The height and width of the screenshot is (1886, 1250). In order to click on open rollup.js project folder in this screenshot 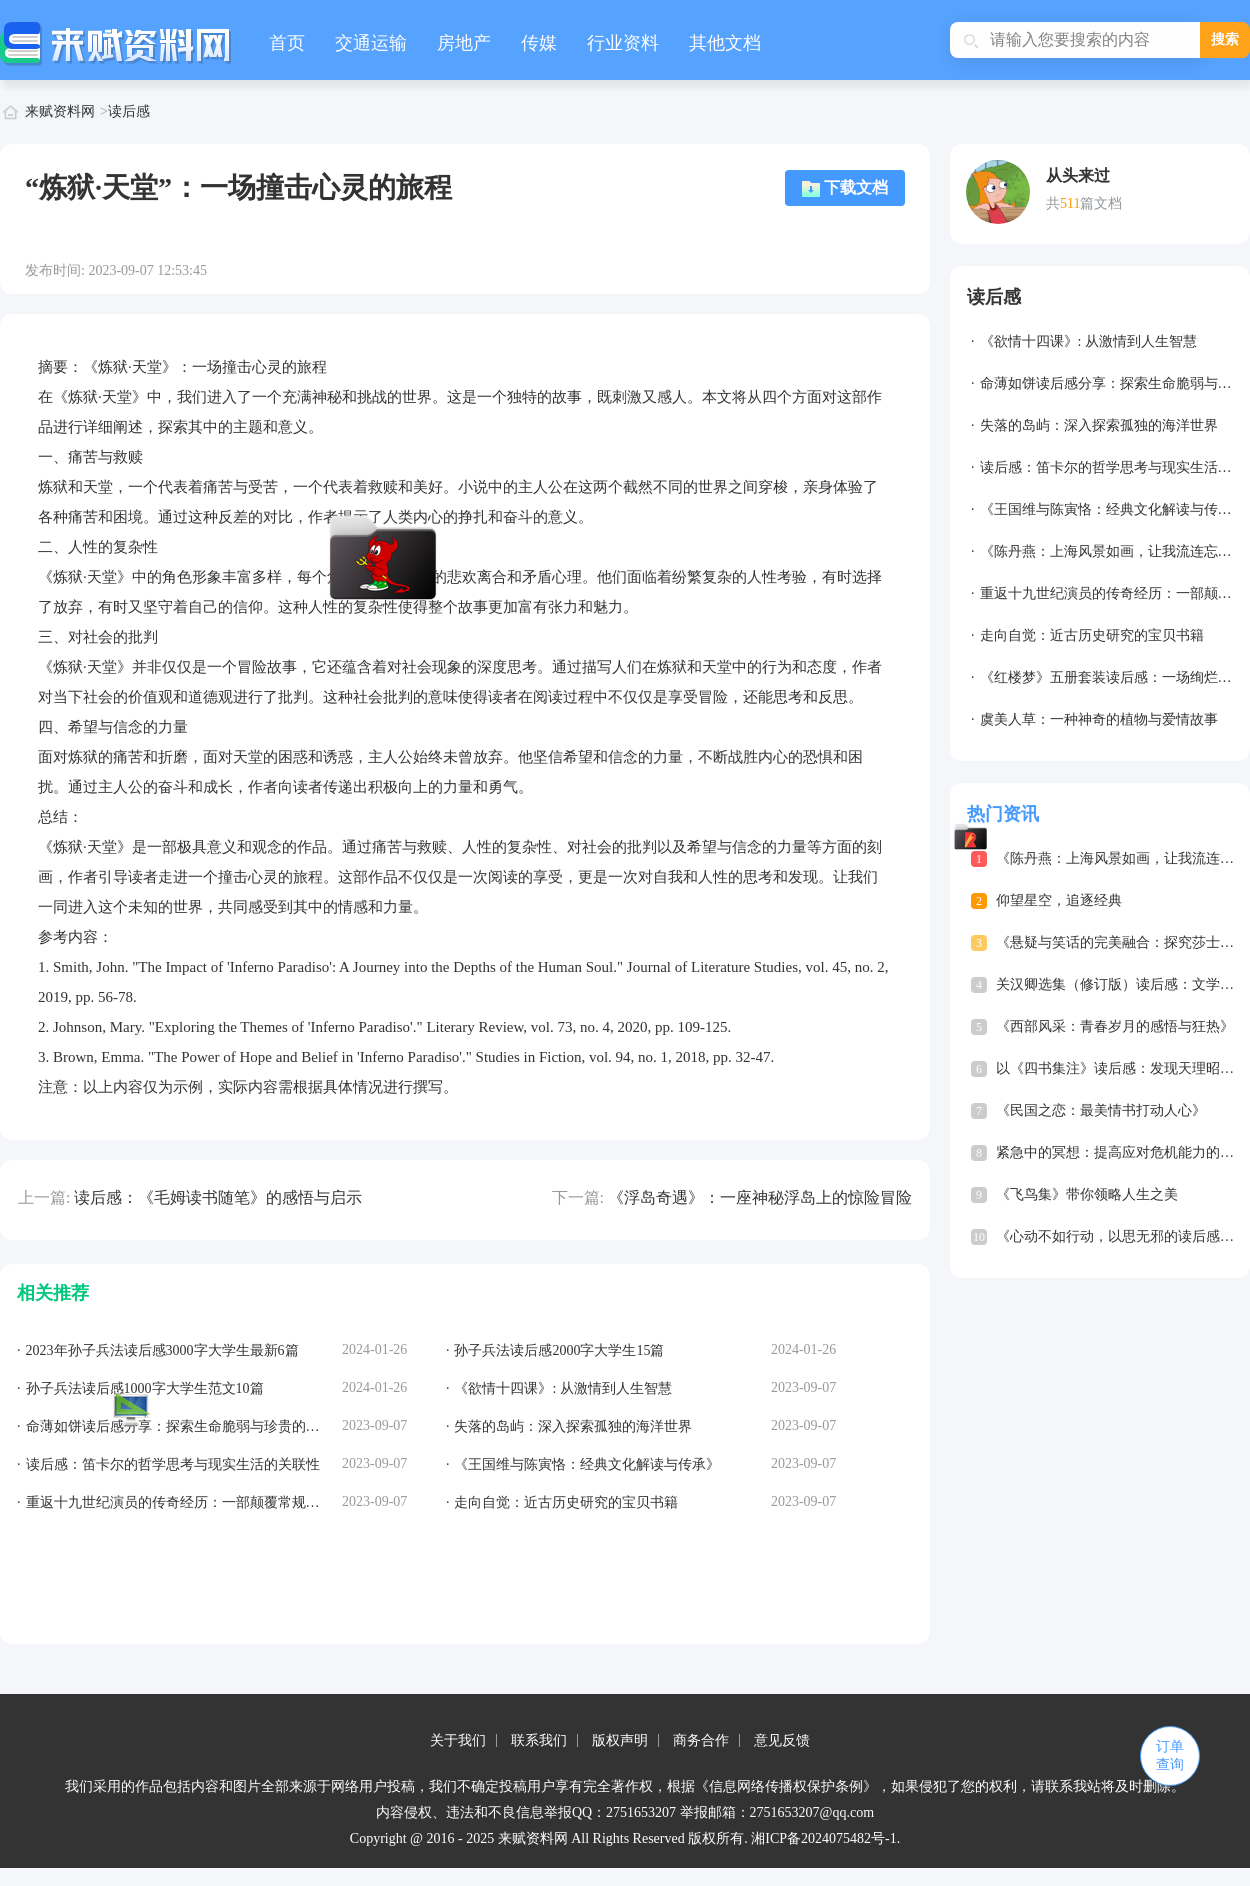, I will do `click(970, 837)`.